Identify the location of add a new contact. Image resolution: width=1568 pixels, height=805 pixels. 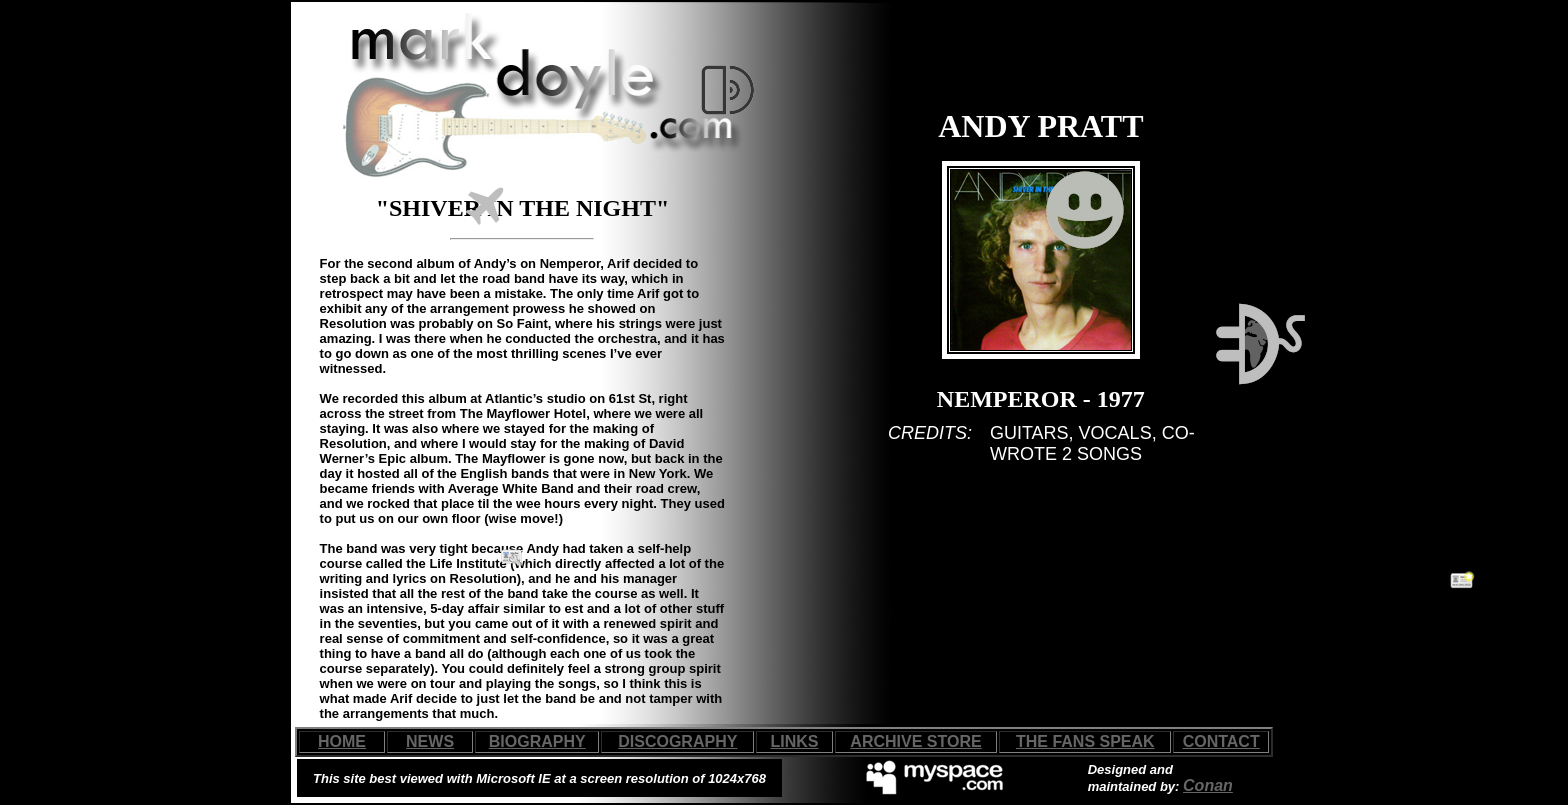
(1461, 579).